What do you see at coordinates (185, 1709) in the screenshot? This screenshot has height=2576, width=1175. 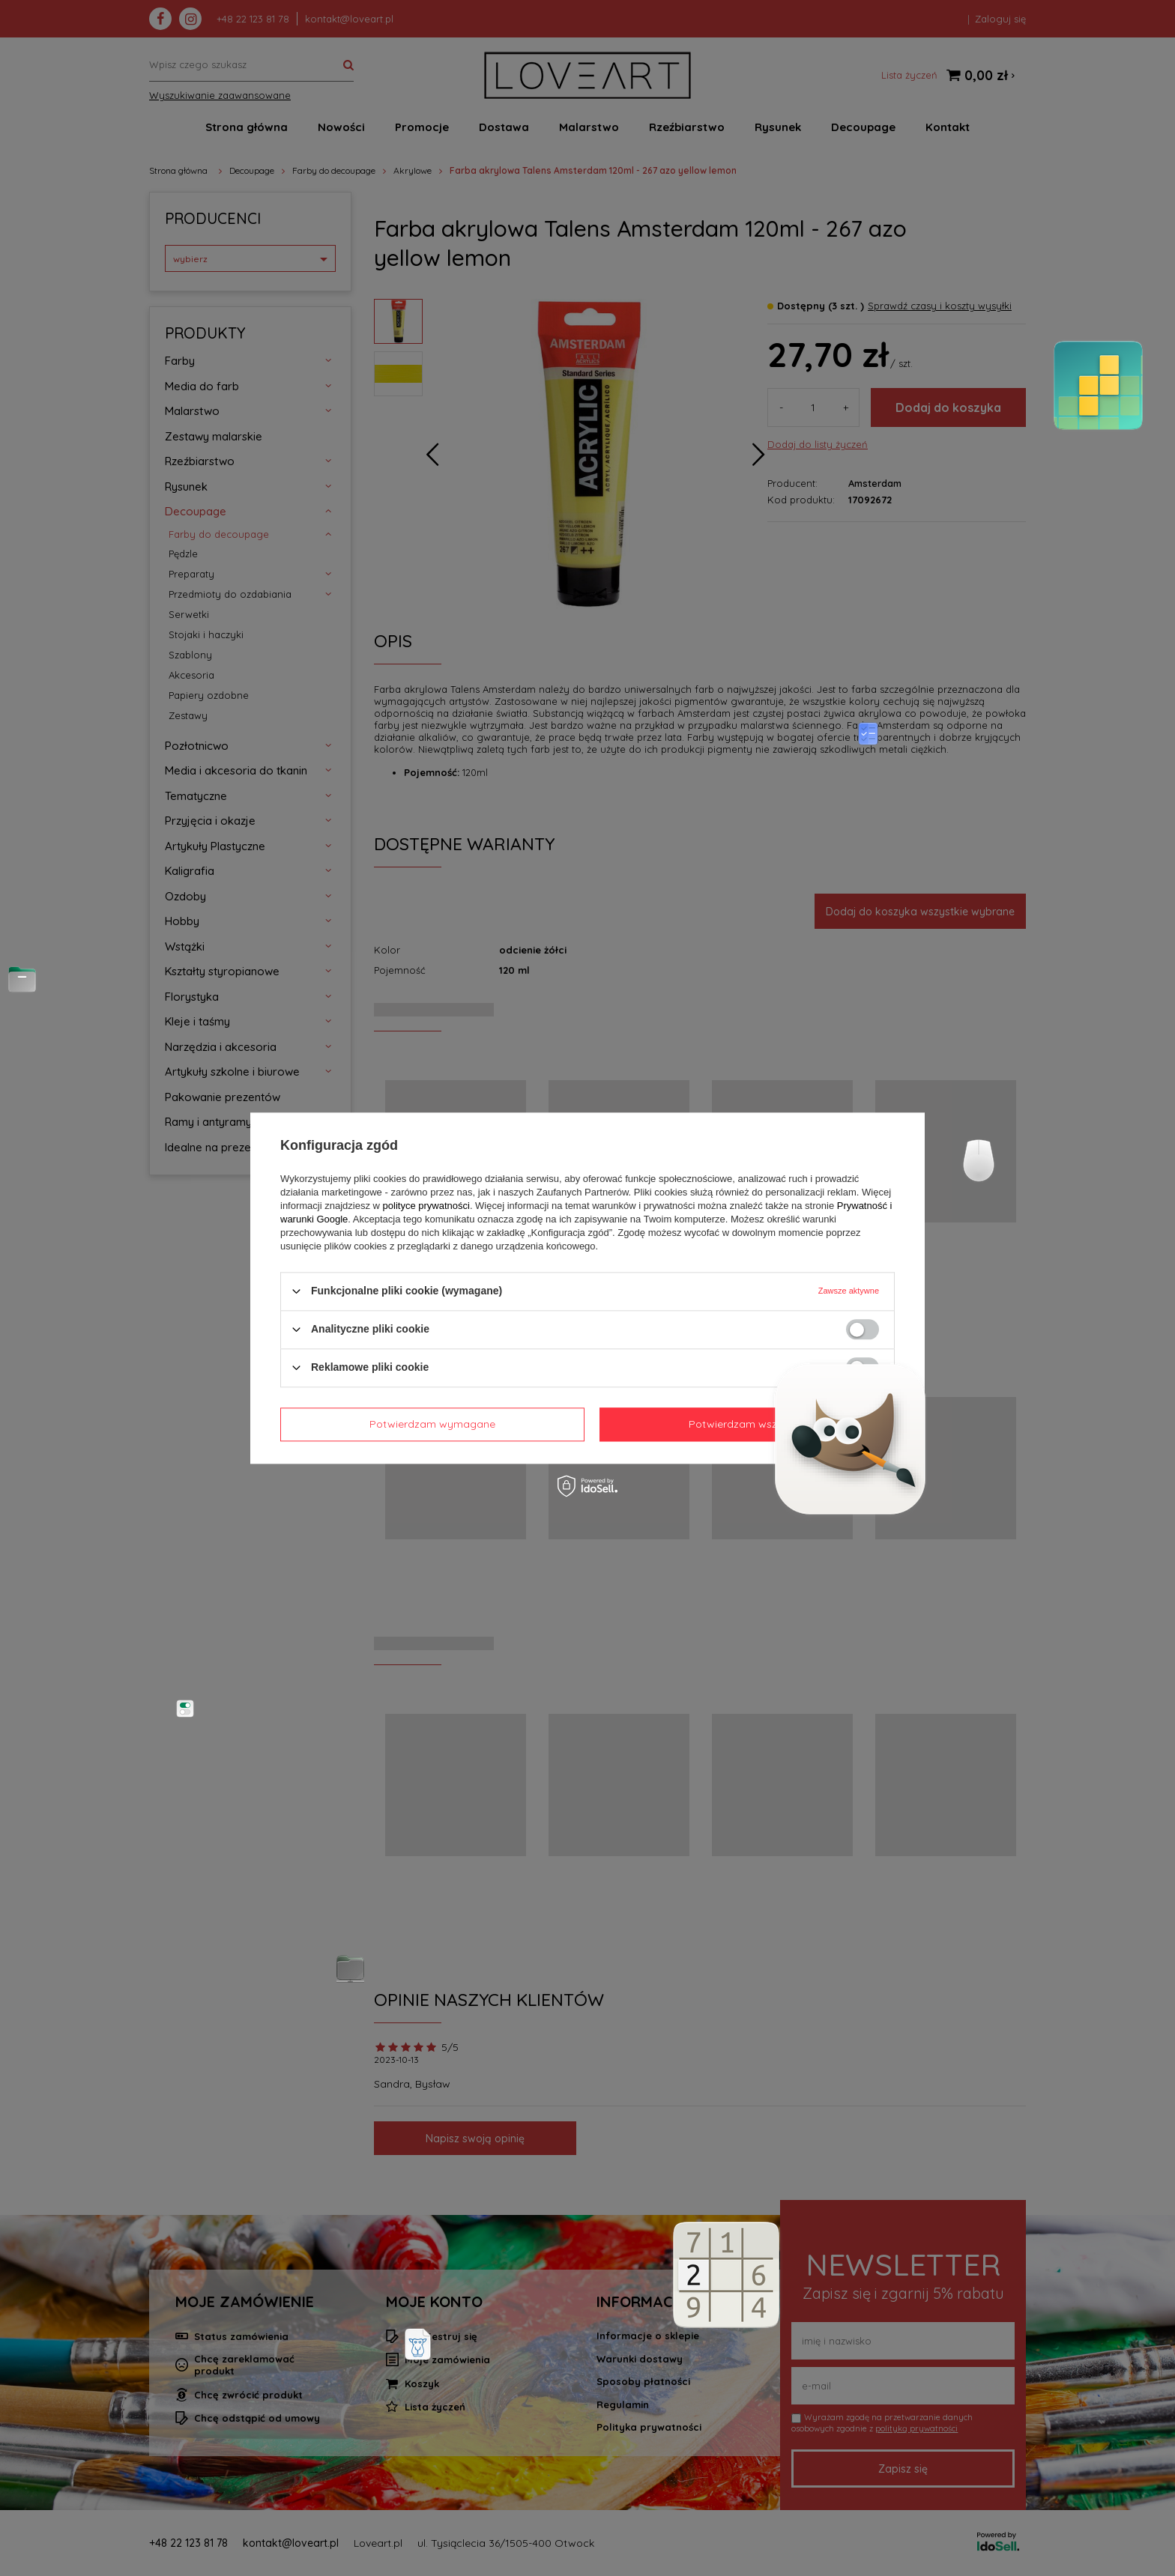 I see `open system tweaks or settings customization` at bounding box center [185, 1709].